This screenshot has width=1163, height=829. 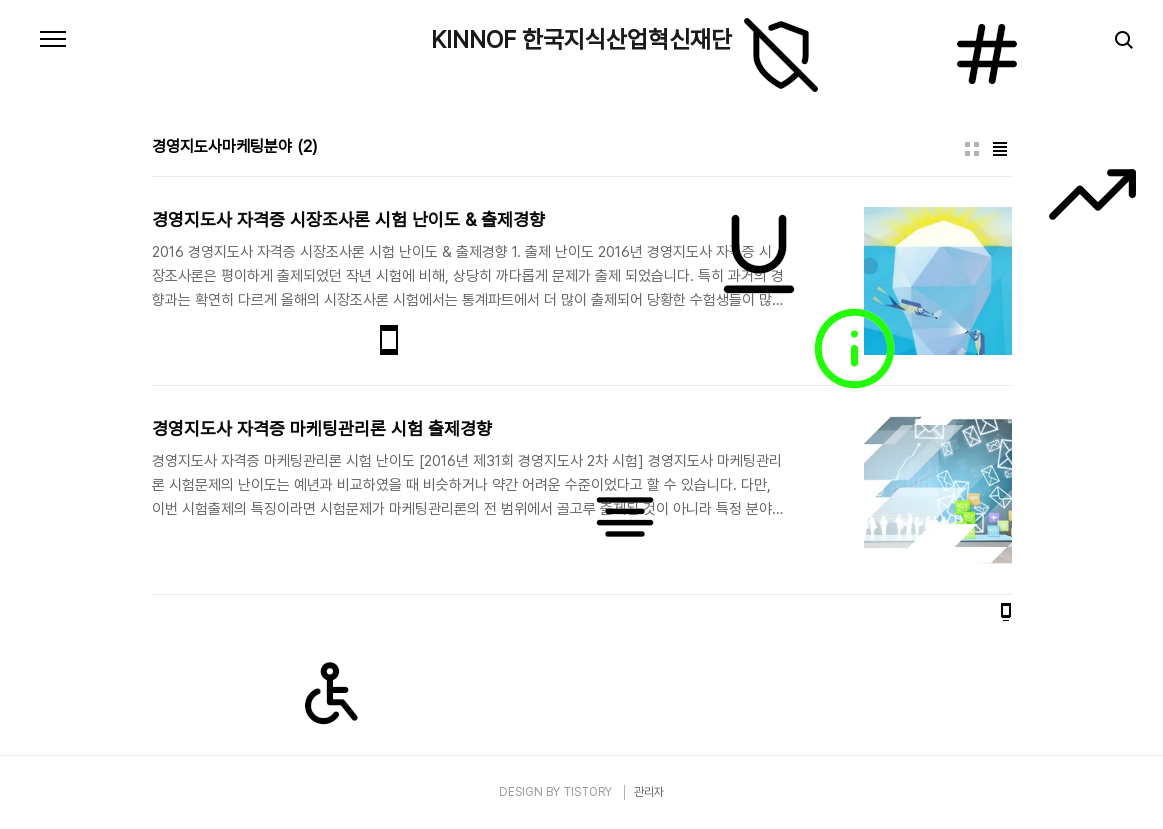 What do you see at coordinates (1006, 612) in the screenshot?
I see `dock your device to a charging station` at bounding box center [1006, 612].